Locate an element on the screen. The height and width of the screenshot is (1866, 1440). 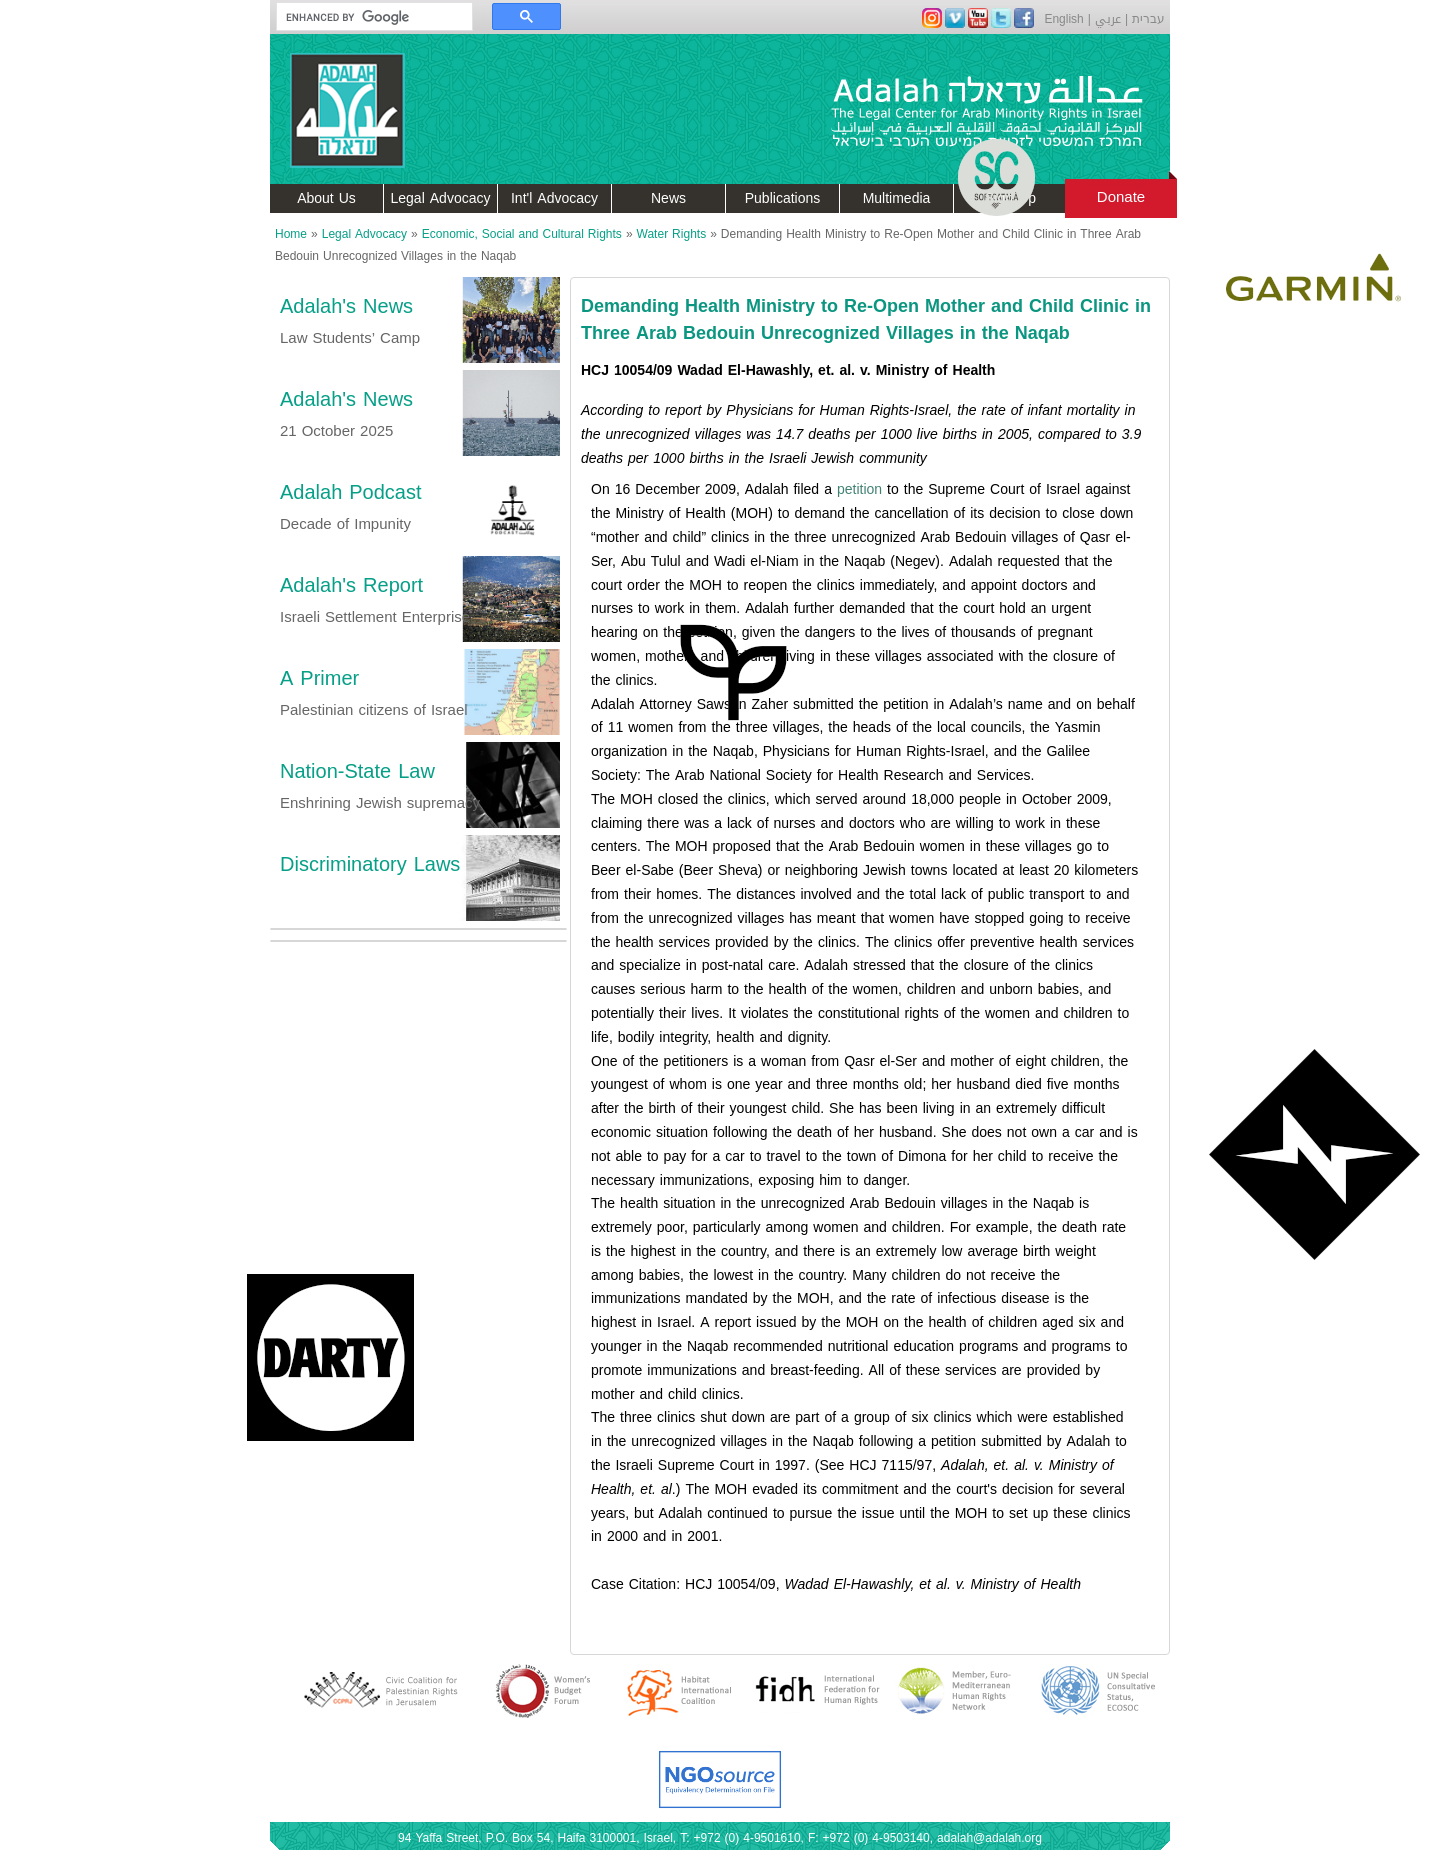
garmin app or service branding is located at coordinates (1313, 277).